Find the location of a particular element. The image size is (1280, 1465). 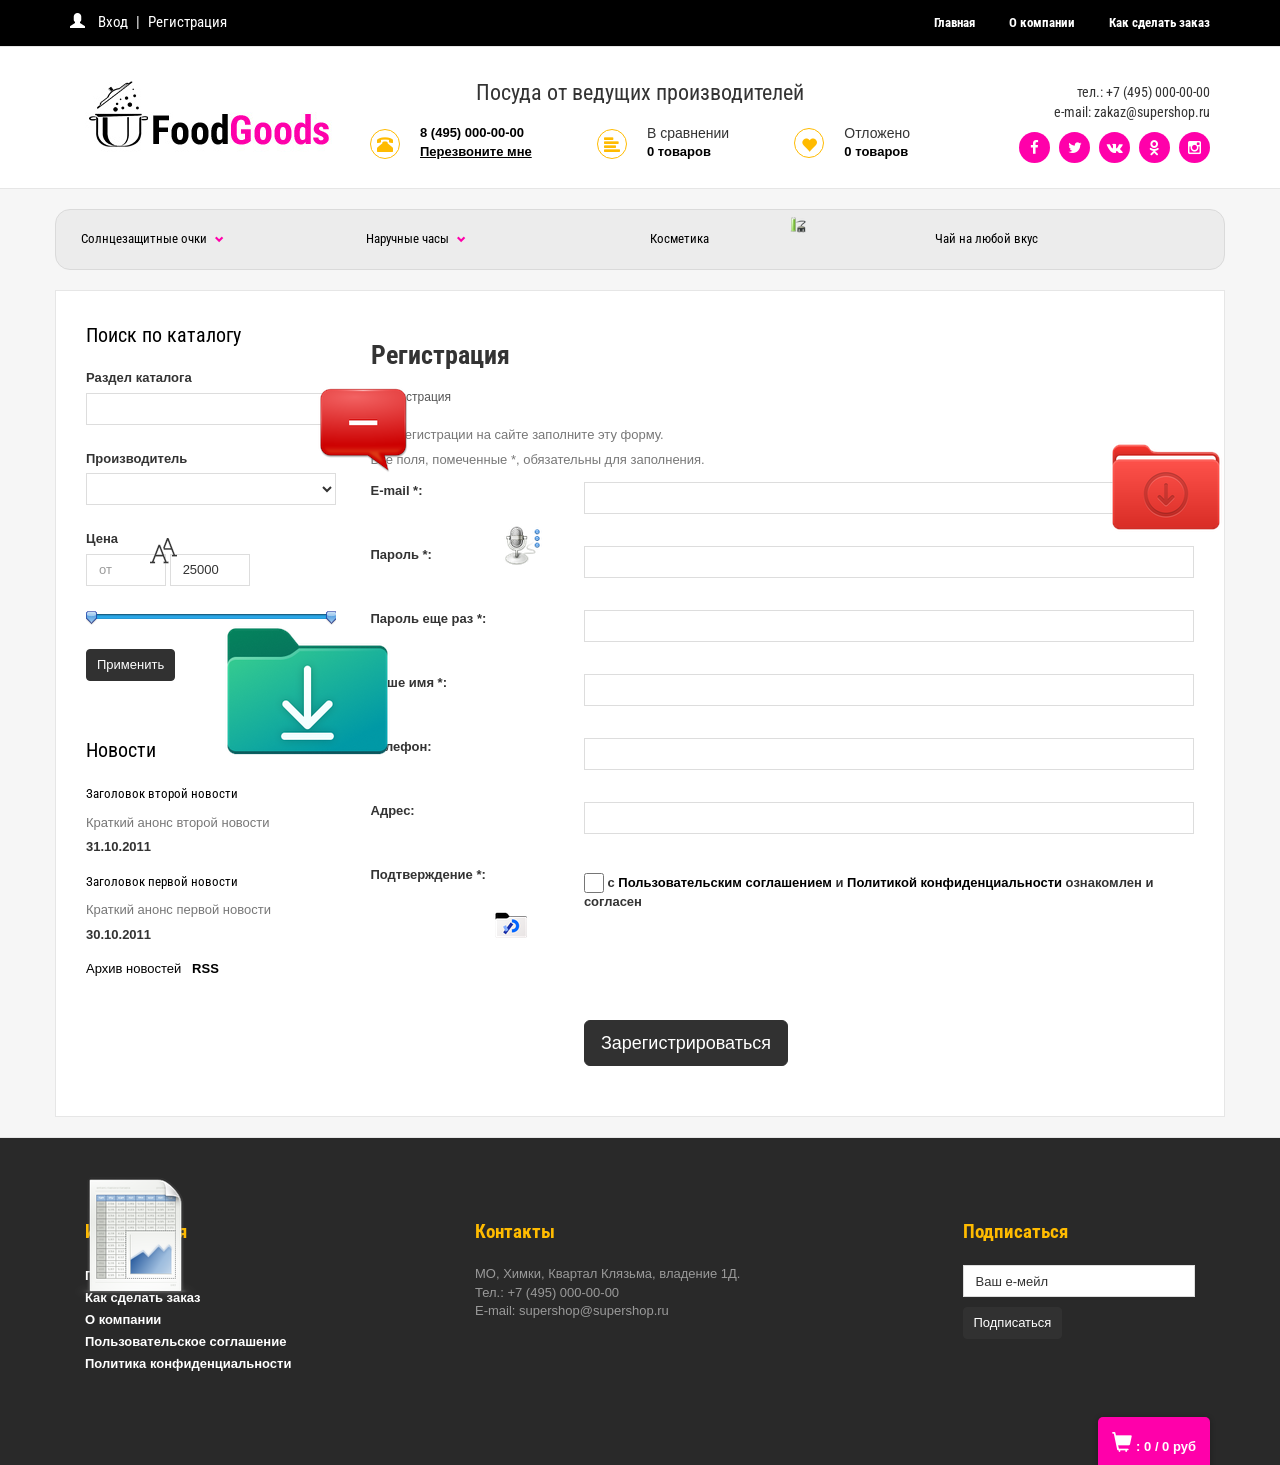

access your downloads folder is located at coordinates (1166, 487).